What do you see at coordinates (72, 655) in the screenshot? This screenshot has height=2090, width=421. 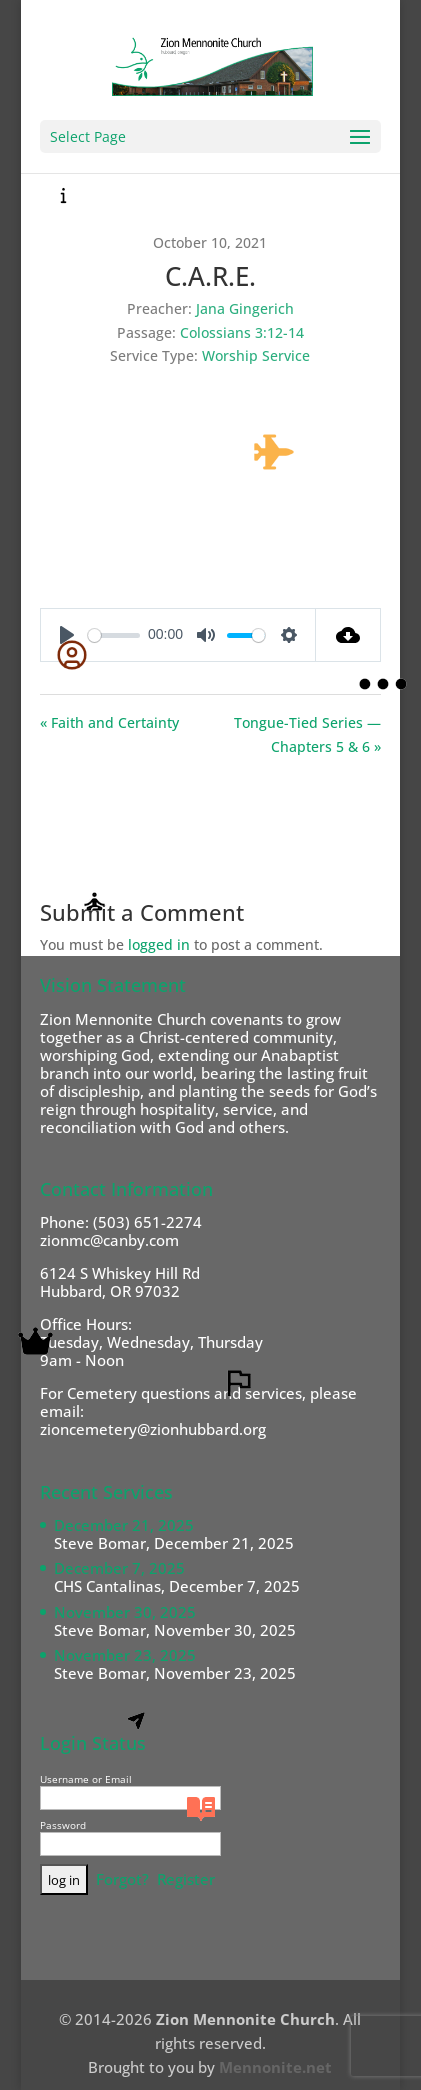 I see `view your profile` at bounding box center [72, 655].